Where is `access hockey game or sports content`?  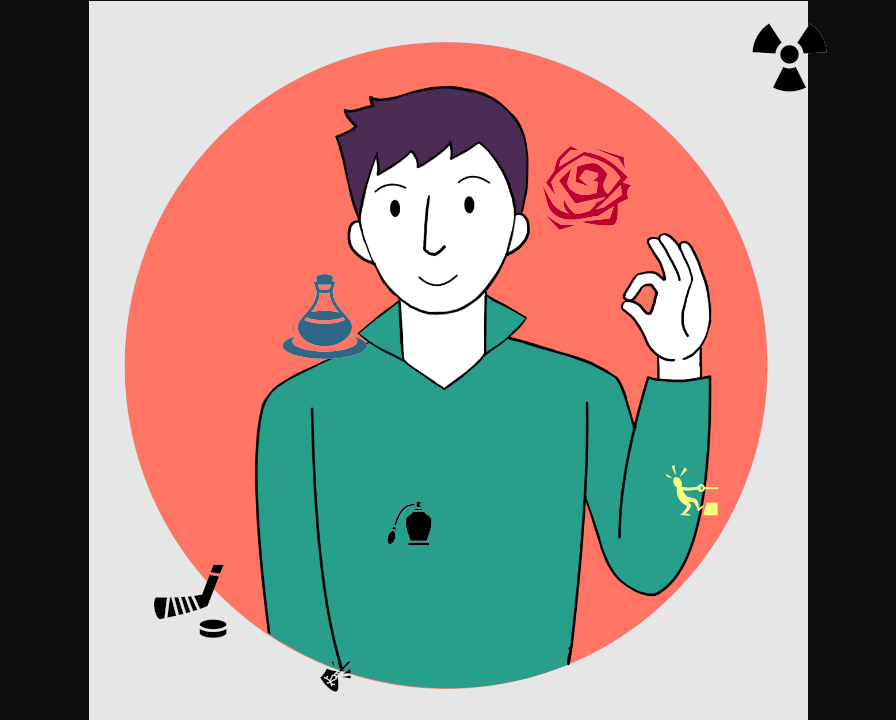 access hockey game or sports content is located at coordinates (190, 601).